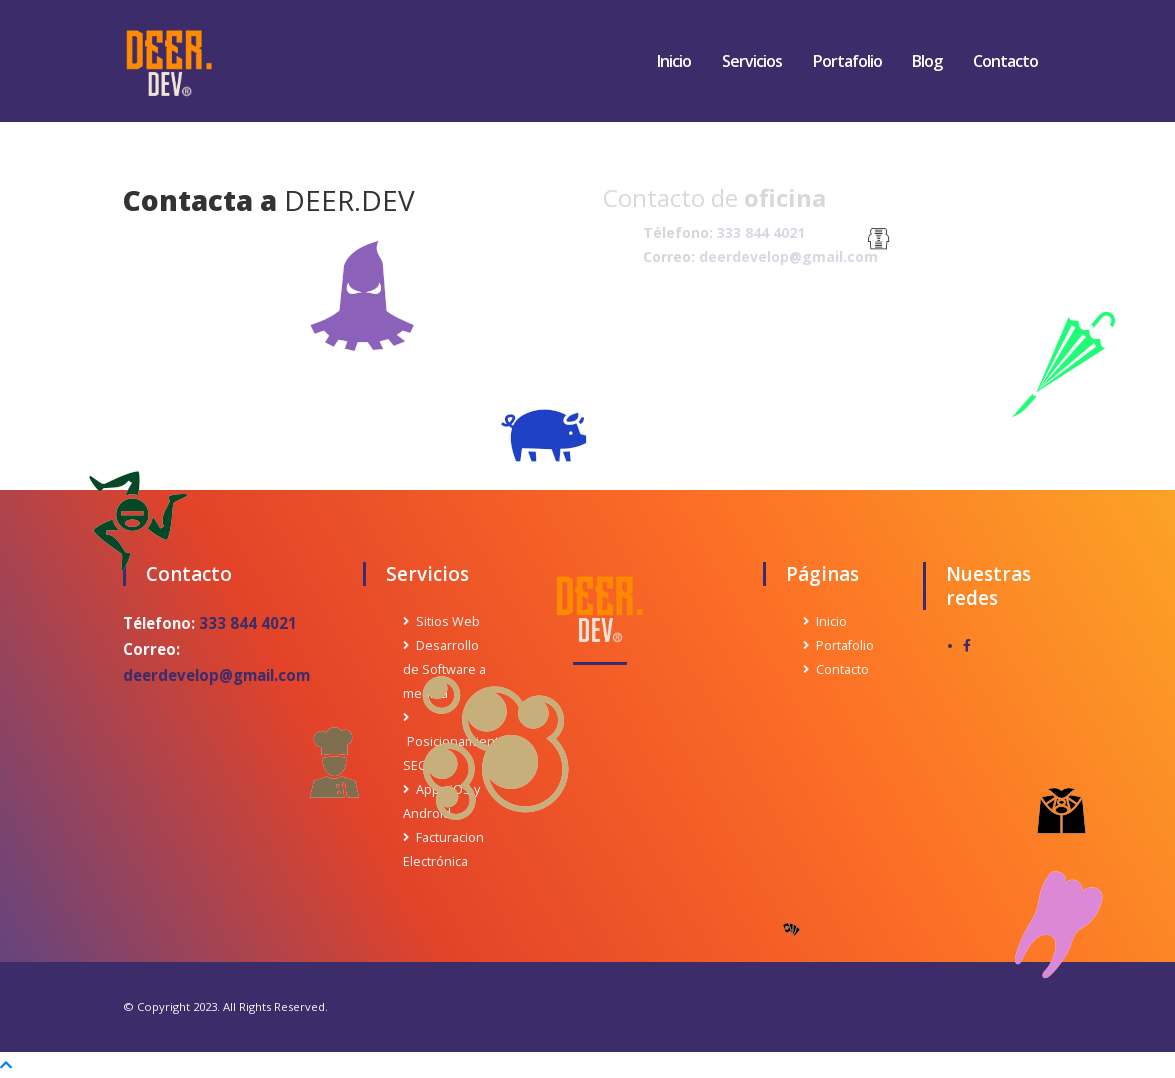 The width and height of the screenshot is (1175, 1078). What do you see at coordinates (334, 762) in the screenshot?
I see `access cooking or recipe features` at bounding box center [334, 762].